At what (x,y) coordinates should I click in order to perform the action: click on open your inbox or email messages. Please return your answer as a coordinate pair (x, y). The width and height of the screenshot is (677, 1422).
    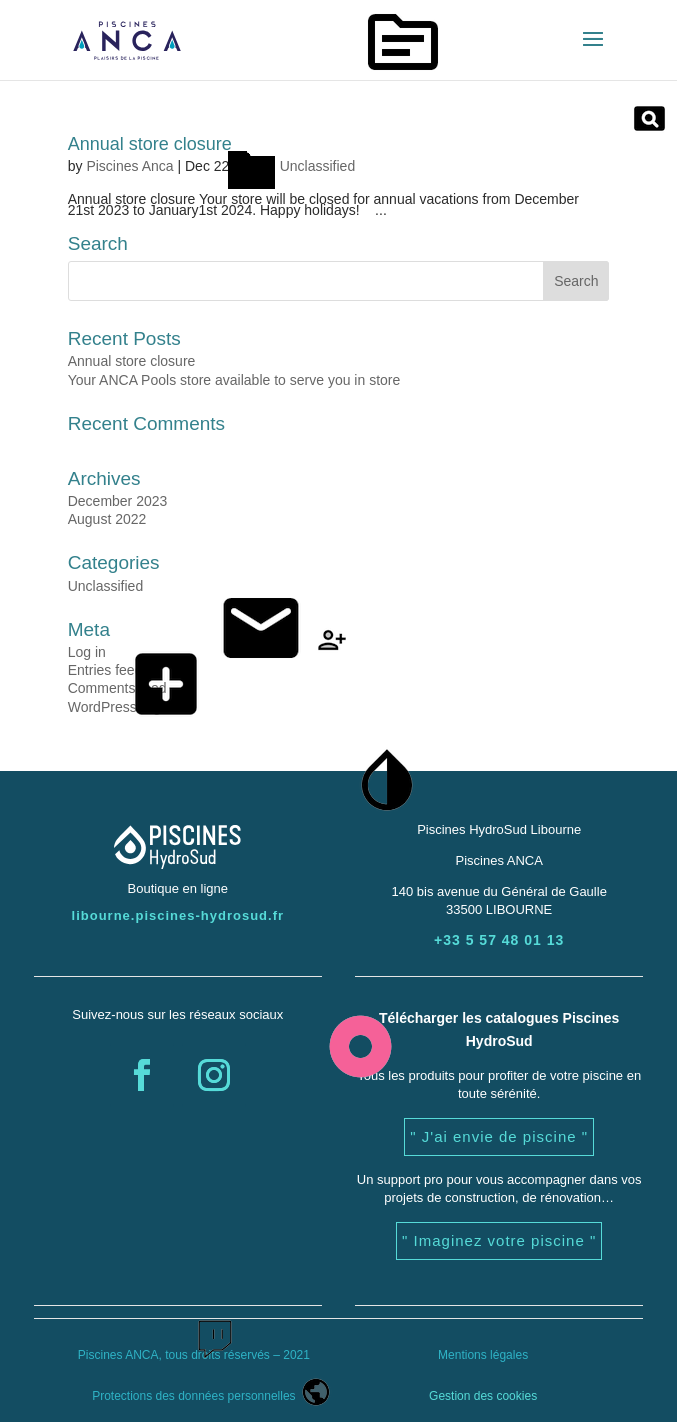
    Looking at the image, I should click on (261, 628).